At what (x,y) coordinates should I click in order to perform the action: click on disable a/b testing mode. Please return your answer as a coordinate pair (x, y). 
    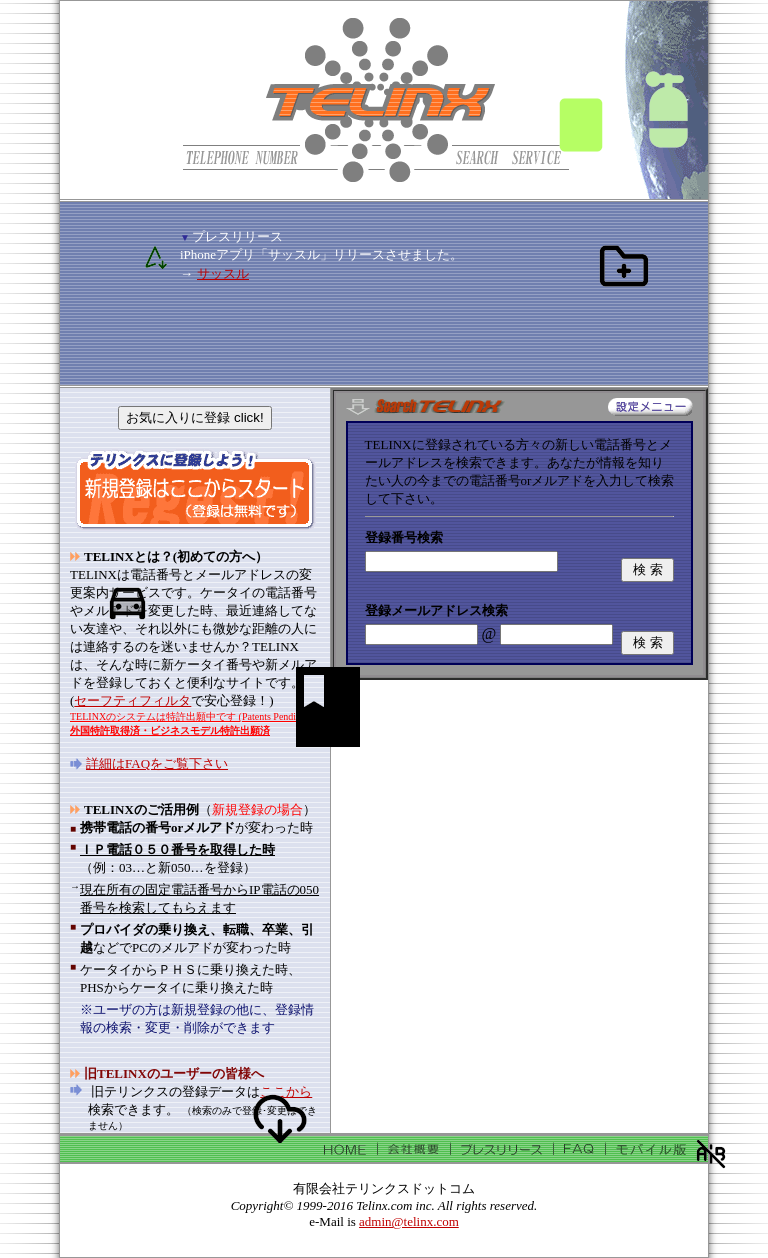
    Looking at the image, I should click on (711, 1154).